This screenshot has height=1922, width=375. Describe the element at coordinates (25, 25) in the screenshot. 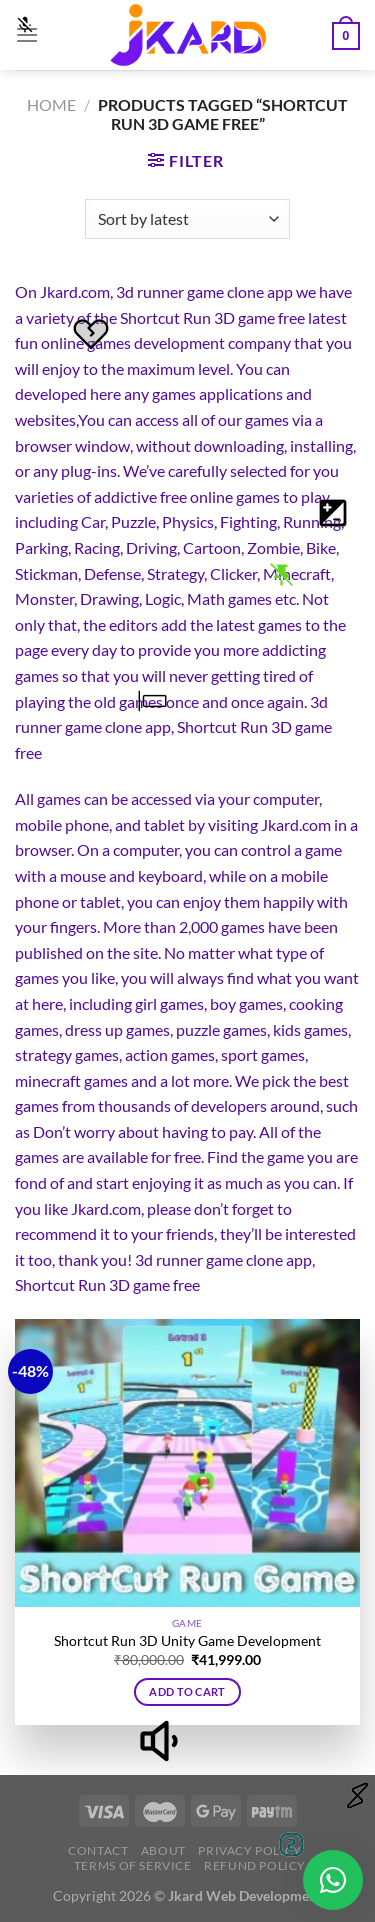

I see `mute your microphone` at that location.